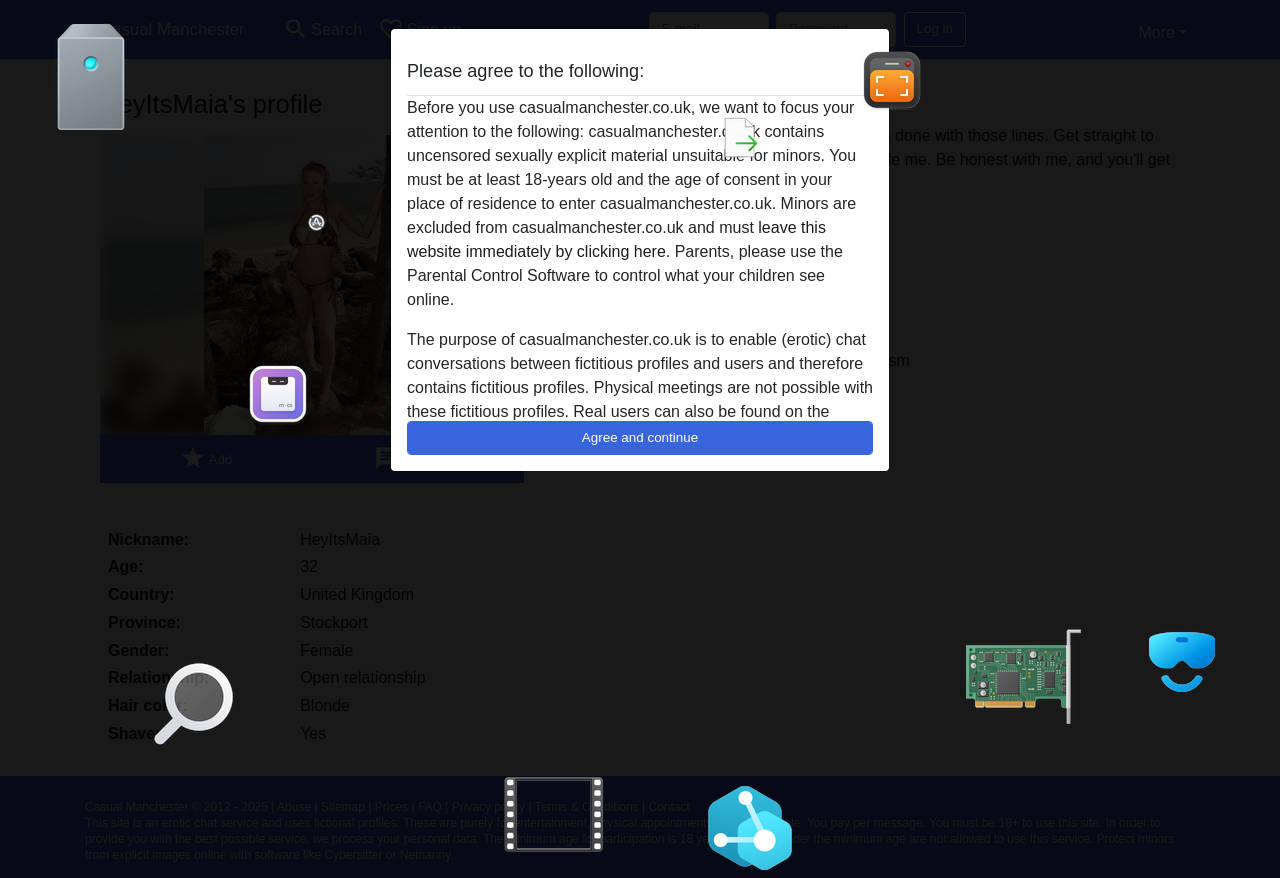 The width and height of the screenshot is (1280, 878). Describe the element at coordinates (739, 137) in the screenshot. I see `move file to another location` at that location.